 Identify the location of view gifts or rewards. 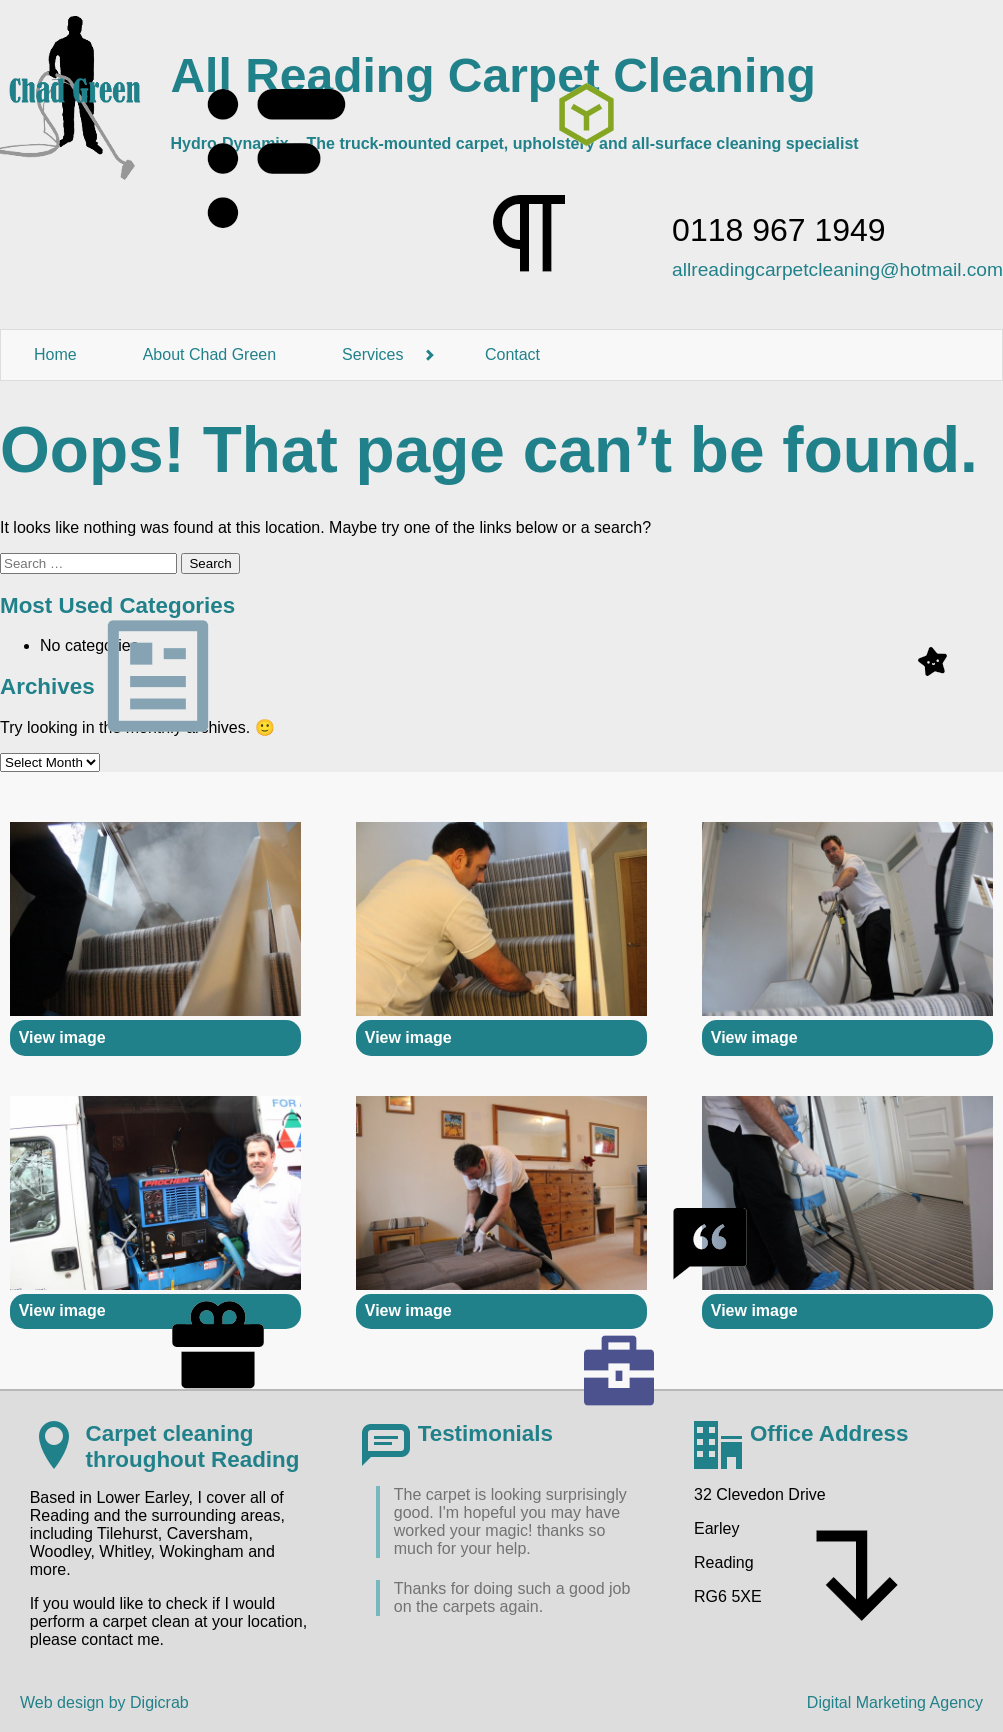
(218, 1347).